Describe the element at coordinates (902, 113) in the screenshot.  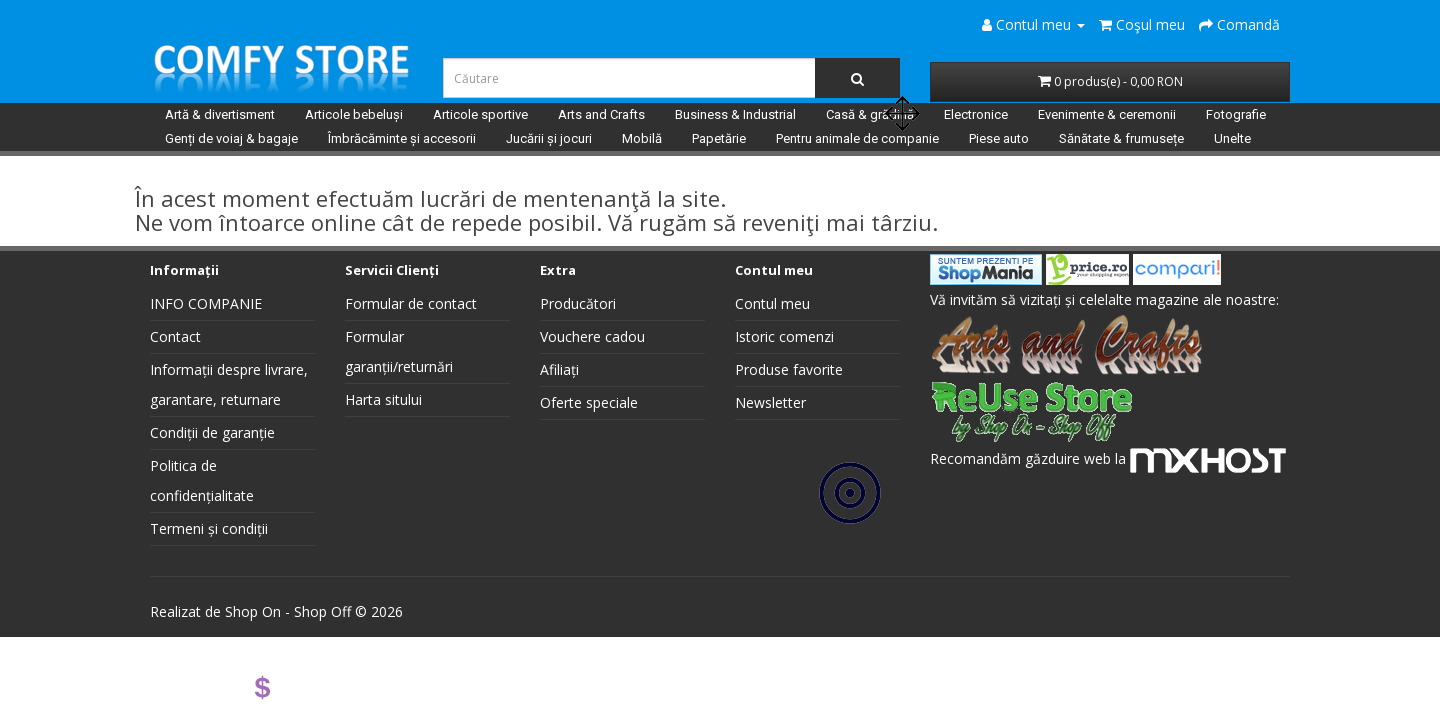
I see `move or reposition an element` at that location.